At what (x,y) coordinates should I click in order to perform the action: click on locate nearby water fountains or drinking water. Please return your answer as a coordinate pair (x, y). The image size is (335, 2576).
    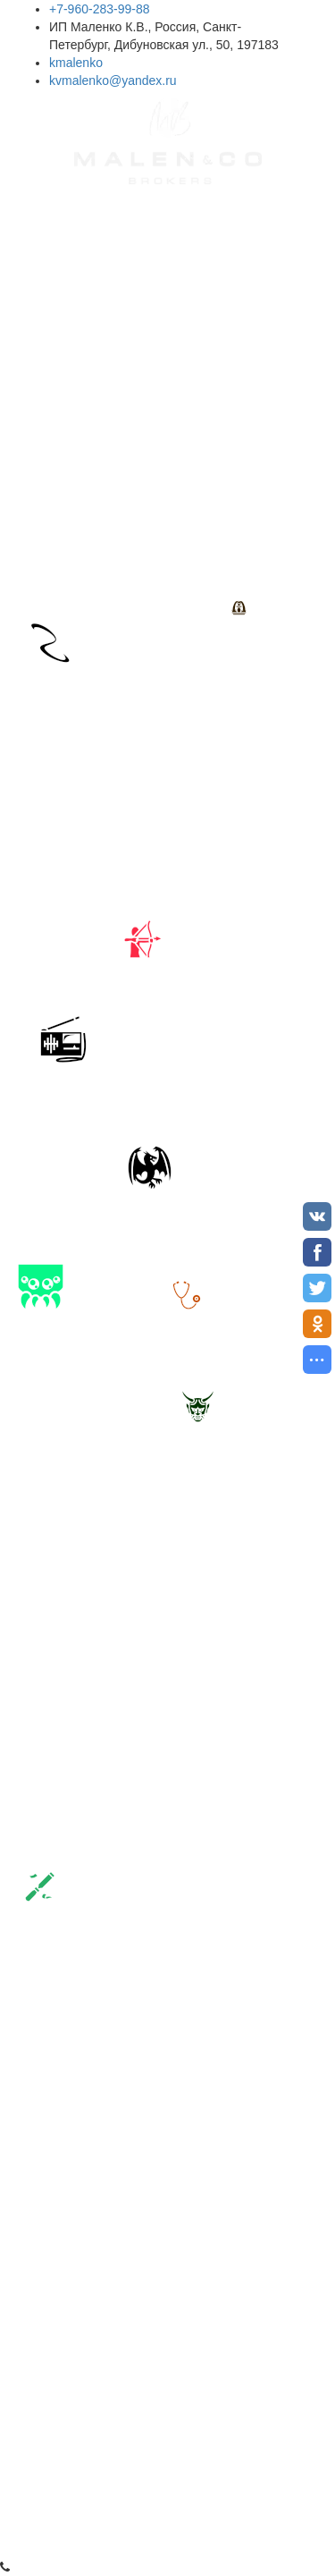
    Looking at the image, I should click on (239, 607).